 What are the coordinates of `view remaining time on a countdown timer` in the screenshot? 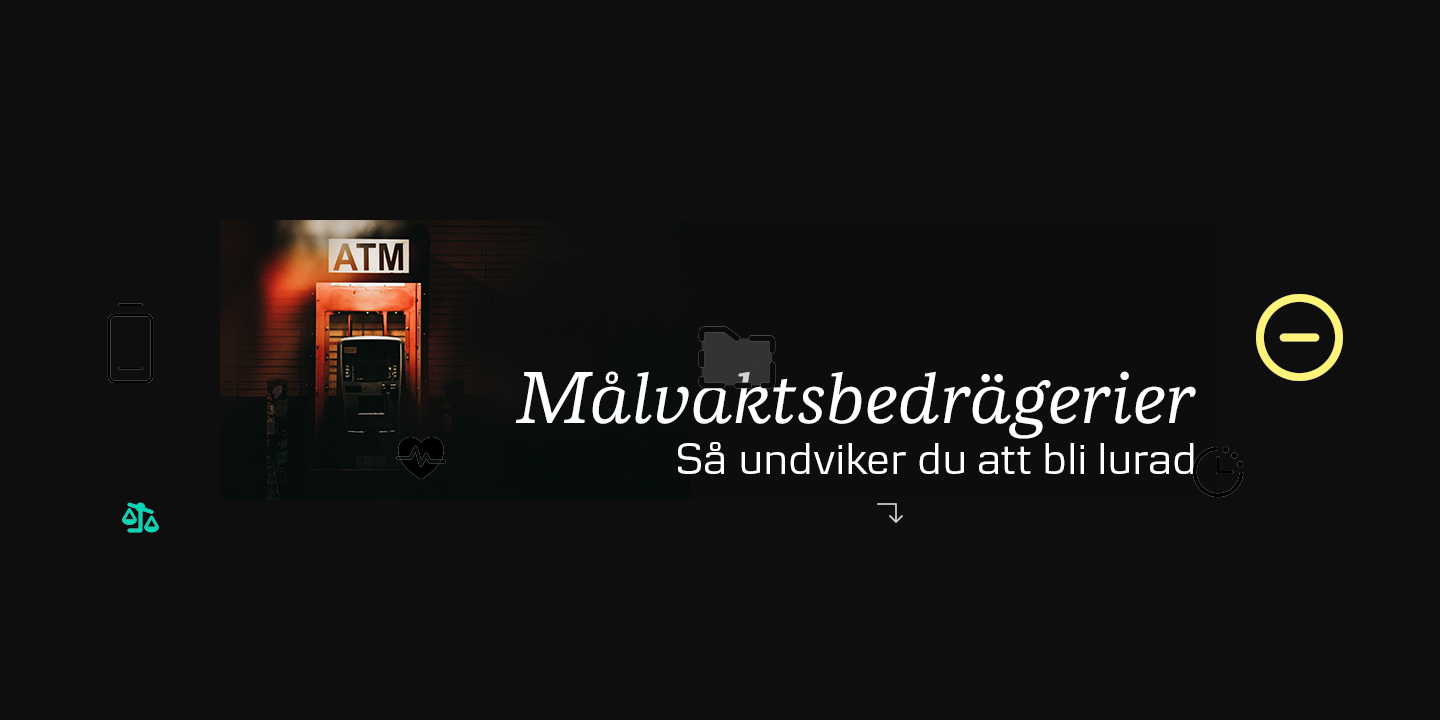 It's located at (1218, 472).